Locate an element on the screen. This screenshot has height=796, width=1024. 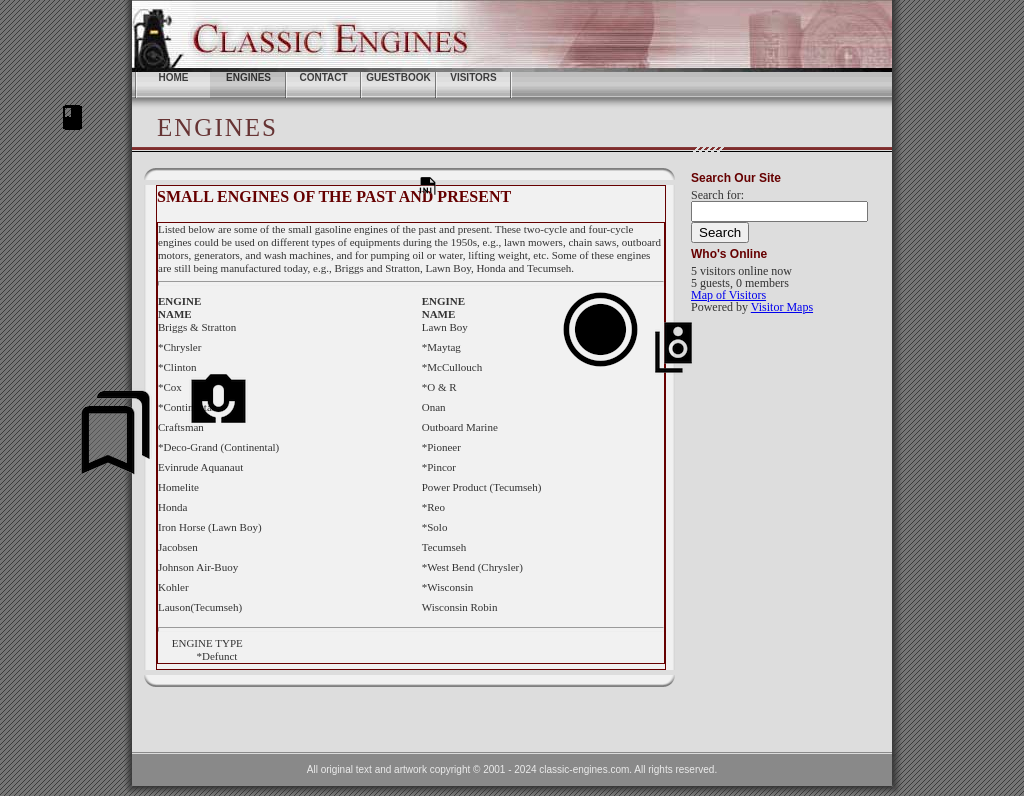
manage connected speaker devices is located at coordinates (673, 347).